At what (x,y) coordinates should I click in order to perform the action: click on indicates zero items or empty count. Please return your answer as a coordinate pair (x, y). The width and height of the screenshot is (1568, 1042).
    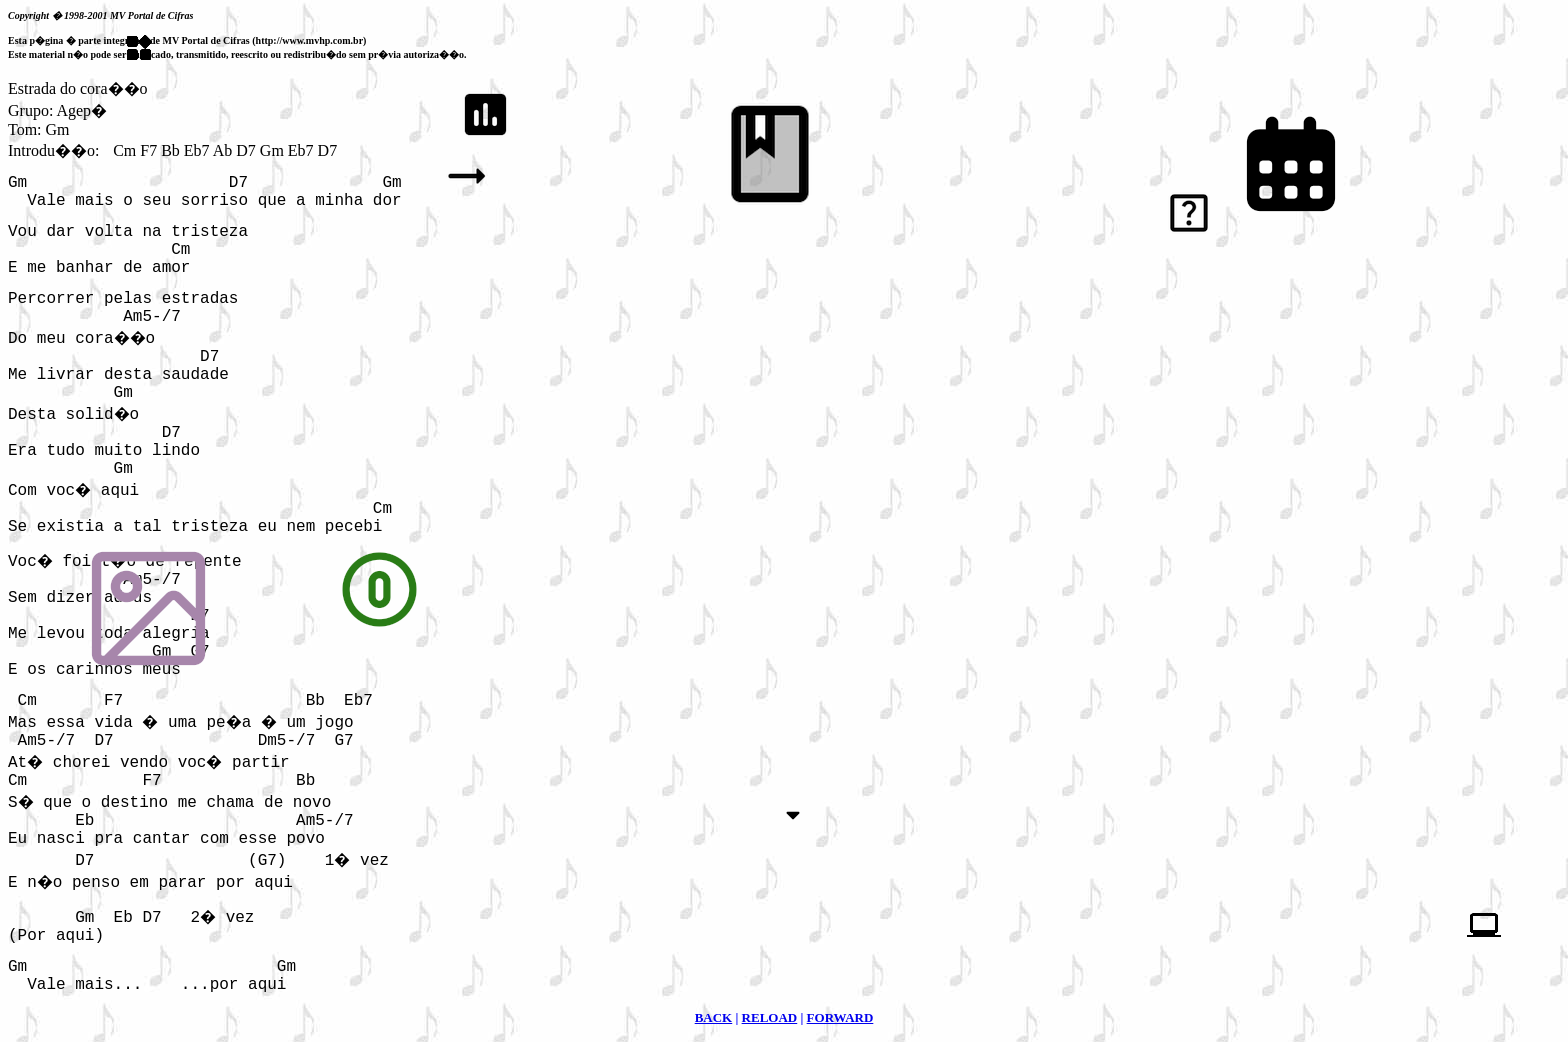
    Looking at the image, I should click on (379, 589).